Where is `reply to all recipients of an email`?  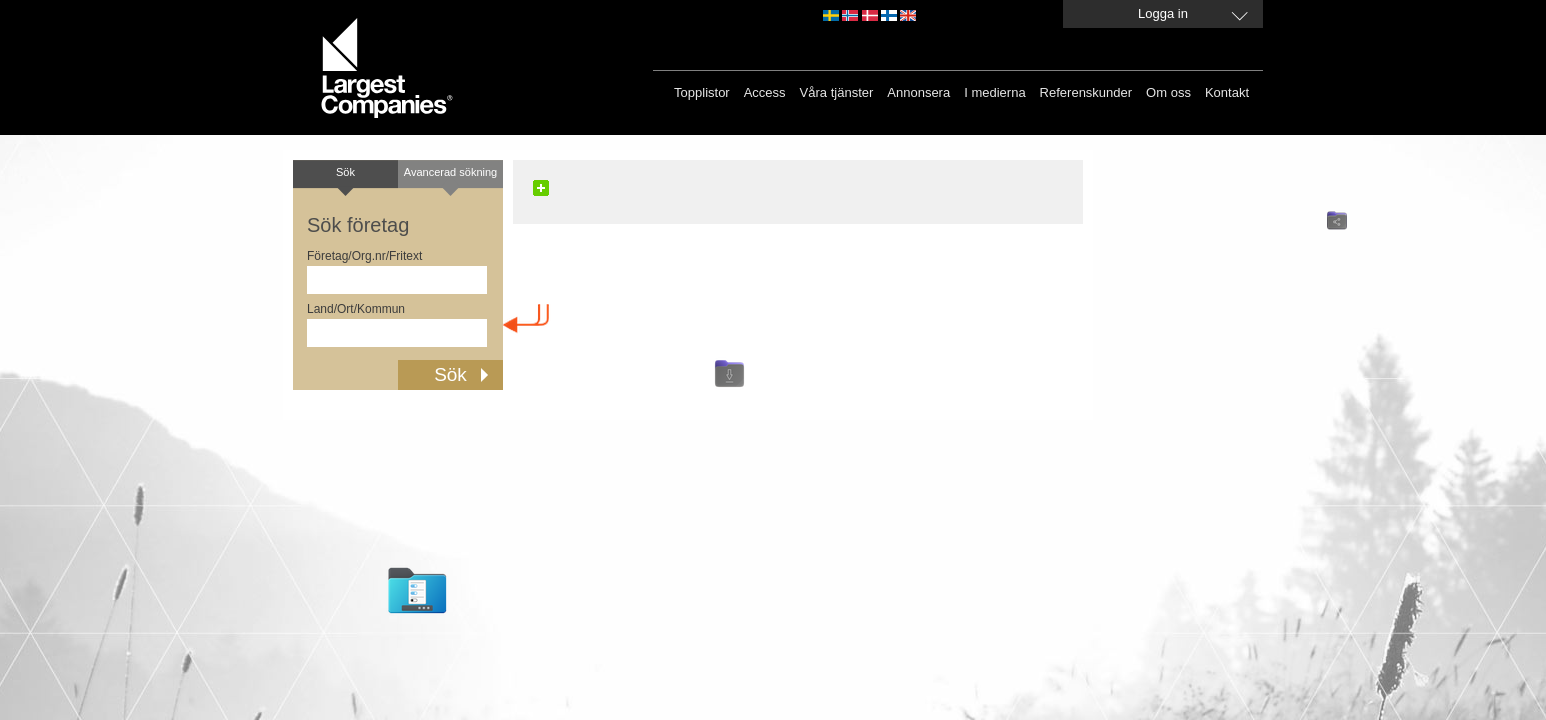
reply to all recipients of an email is located at coordinates (525, 315).